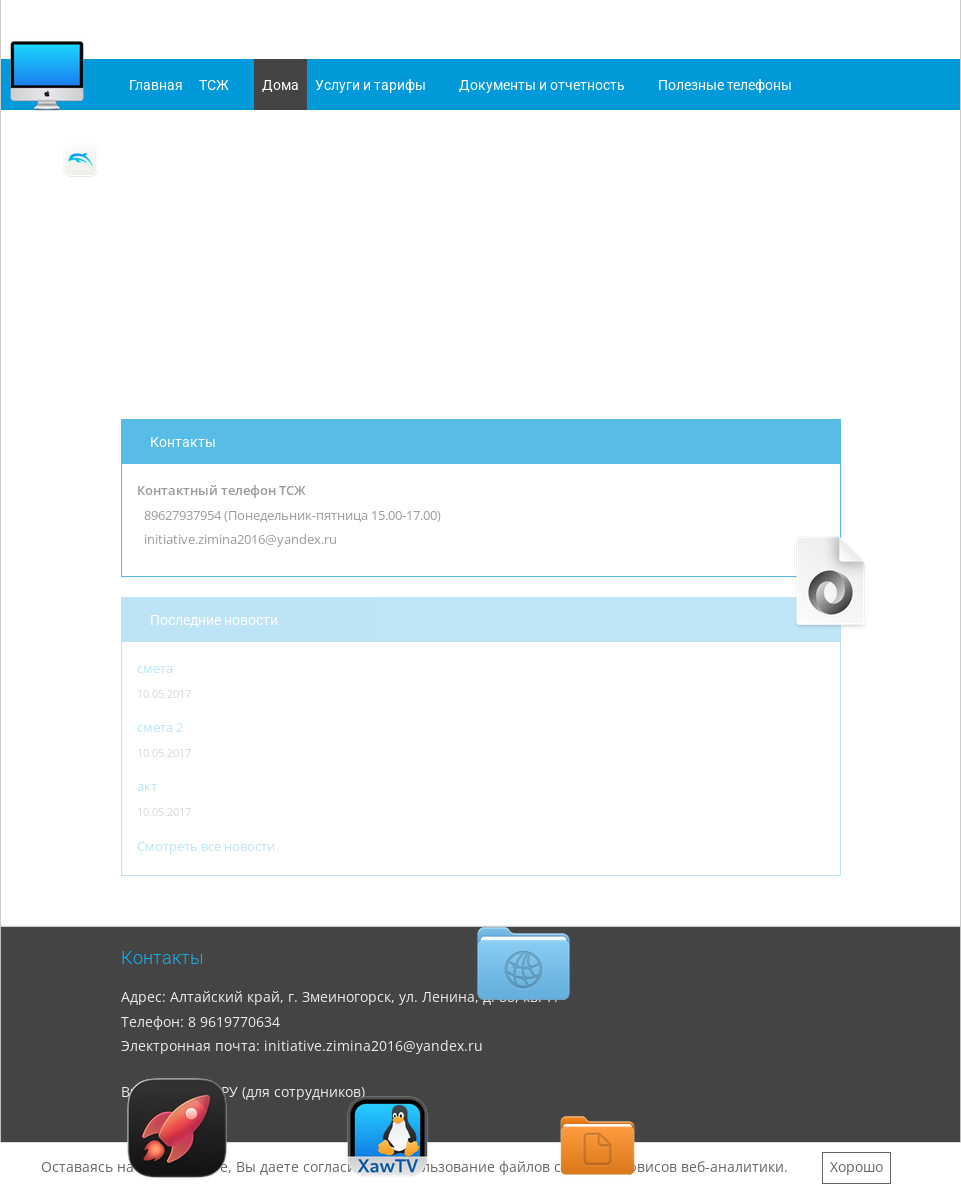 The width and height of the screenshot is (961, 1192). I want to click on open your documents folder, so click(597, 1145).